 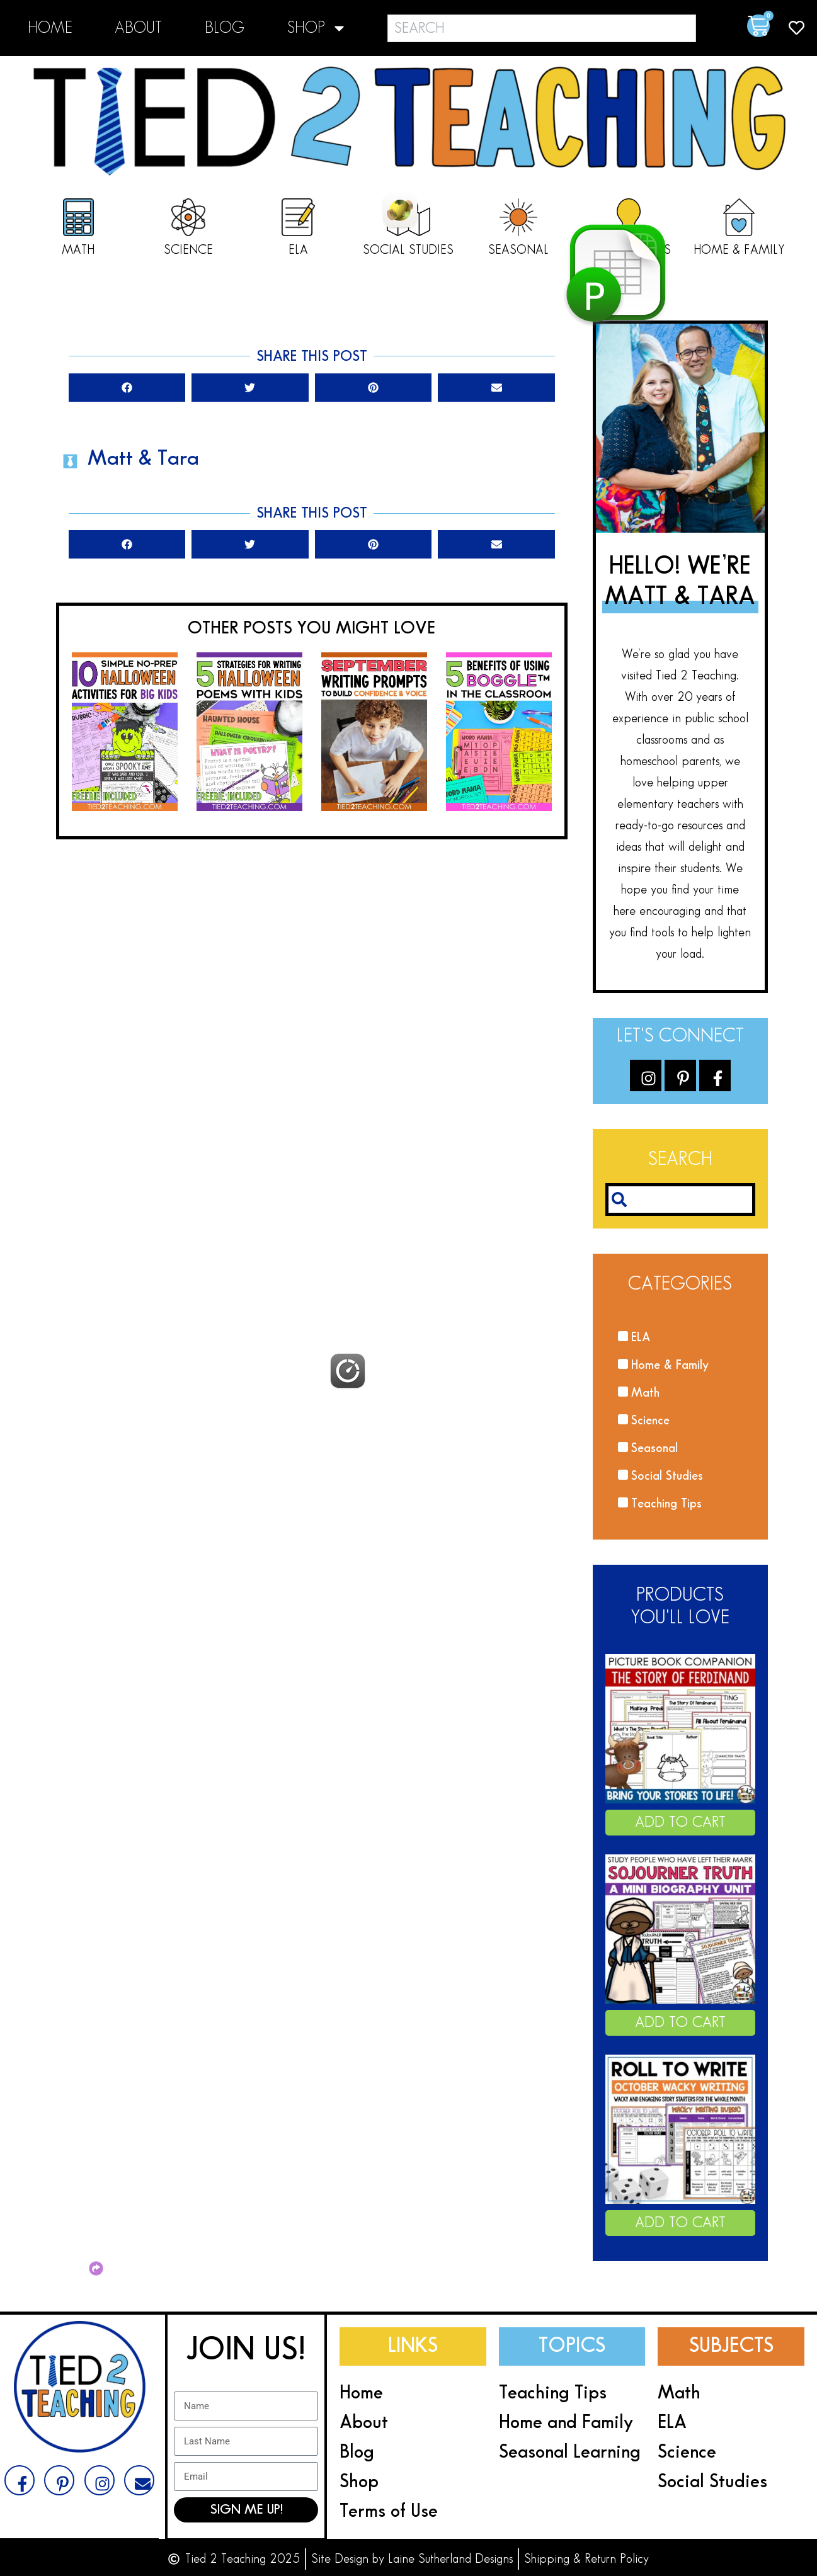 What do you see at coordinates (96, 2268) in the screenshot?
I see `indicates a locally modified file in version control` at bounding box center [96, 2268].